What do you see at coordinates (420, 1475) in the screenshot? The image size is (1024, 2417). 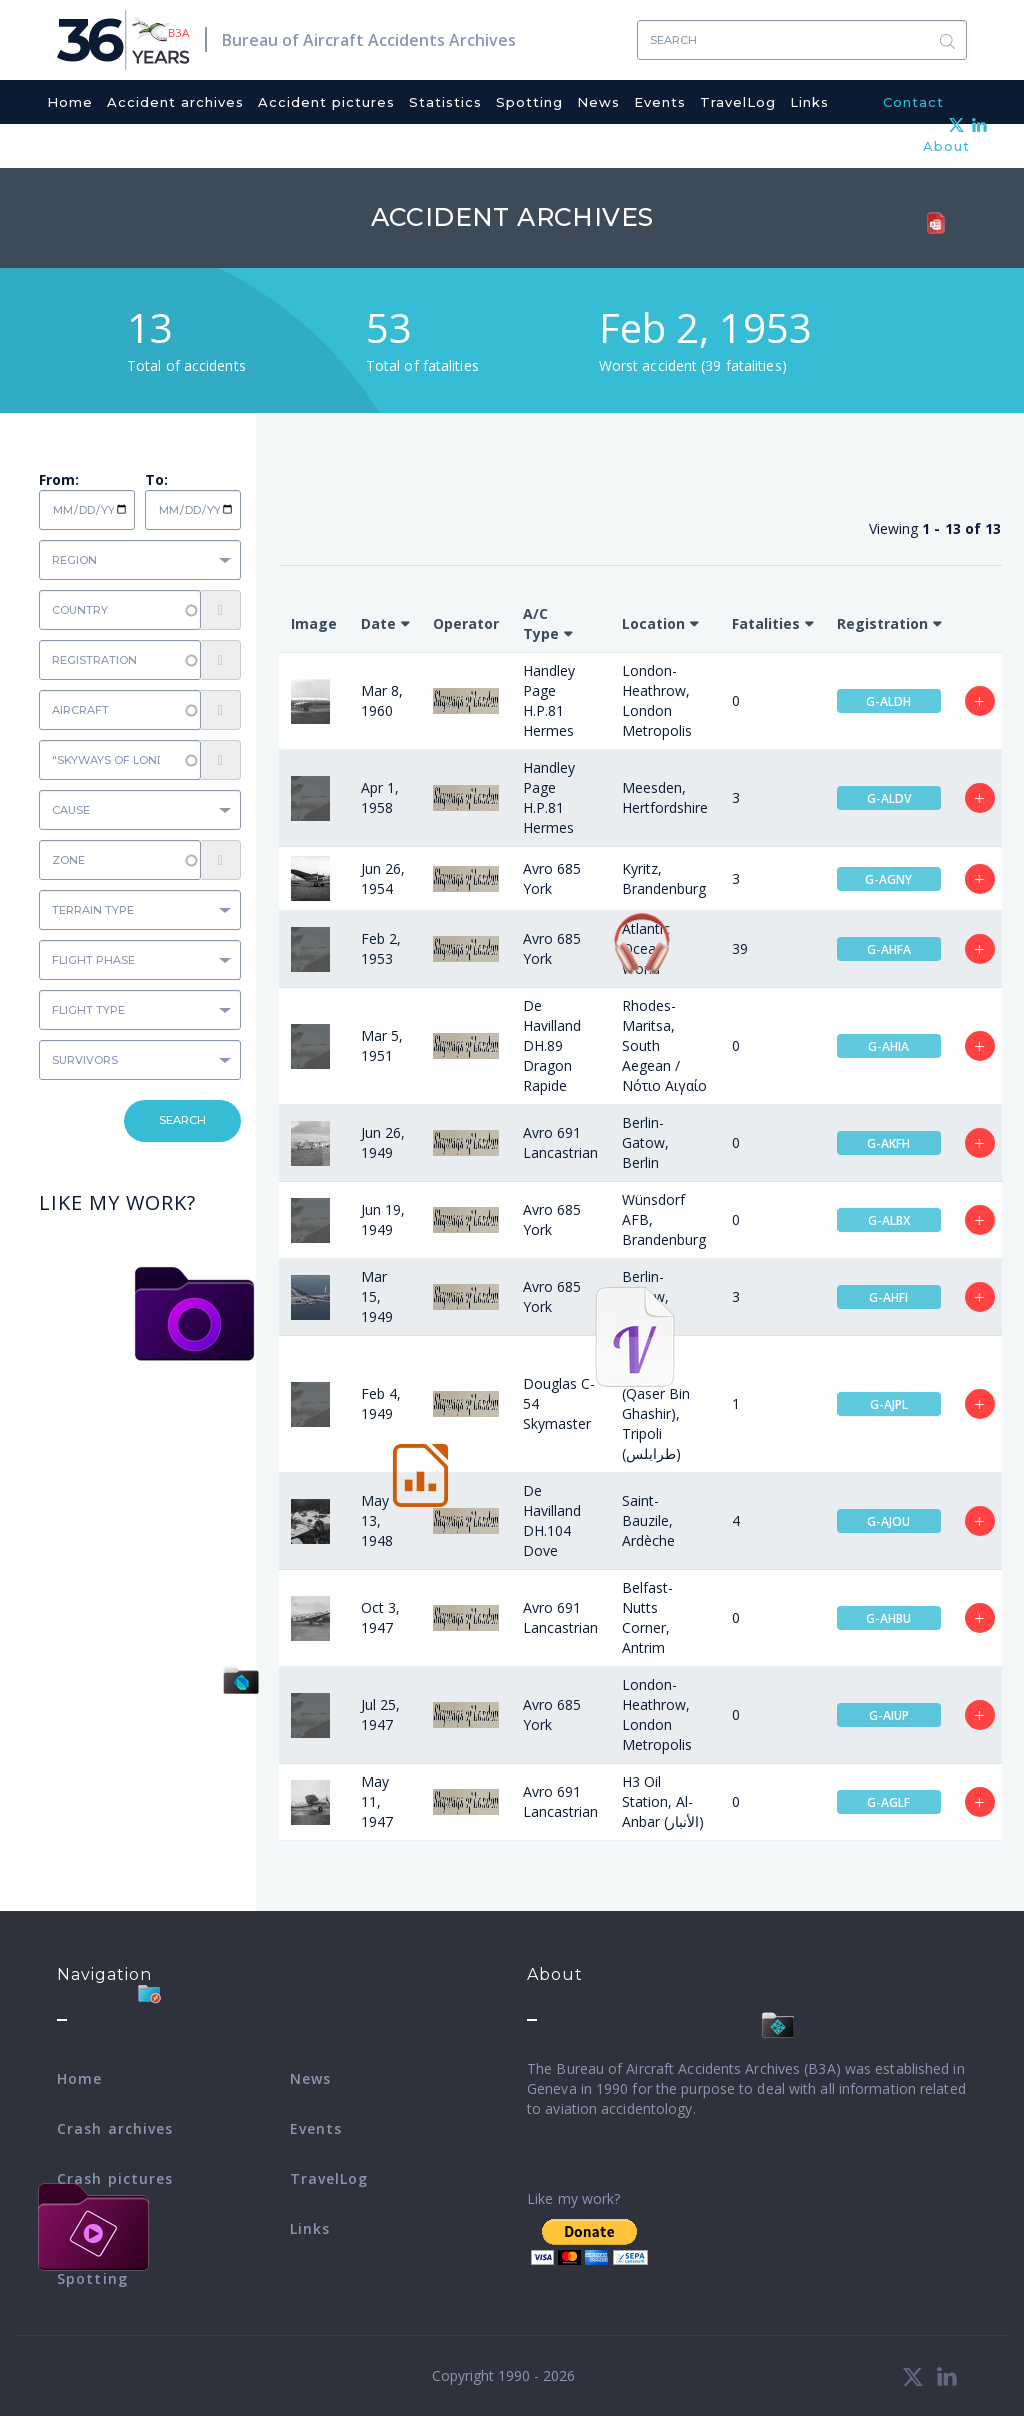 I see `open LibreOffice Calc spreadsheet application` at bounding box center [420, 1475].